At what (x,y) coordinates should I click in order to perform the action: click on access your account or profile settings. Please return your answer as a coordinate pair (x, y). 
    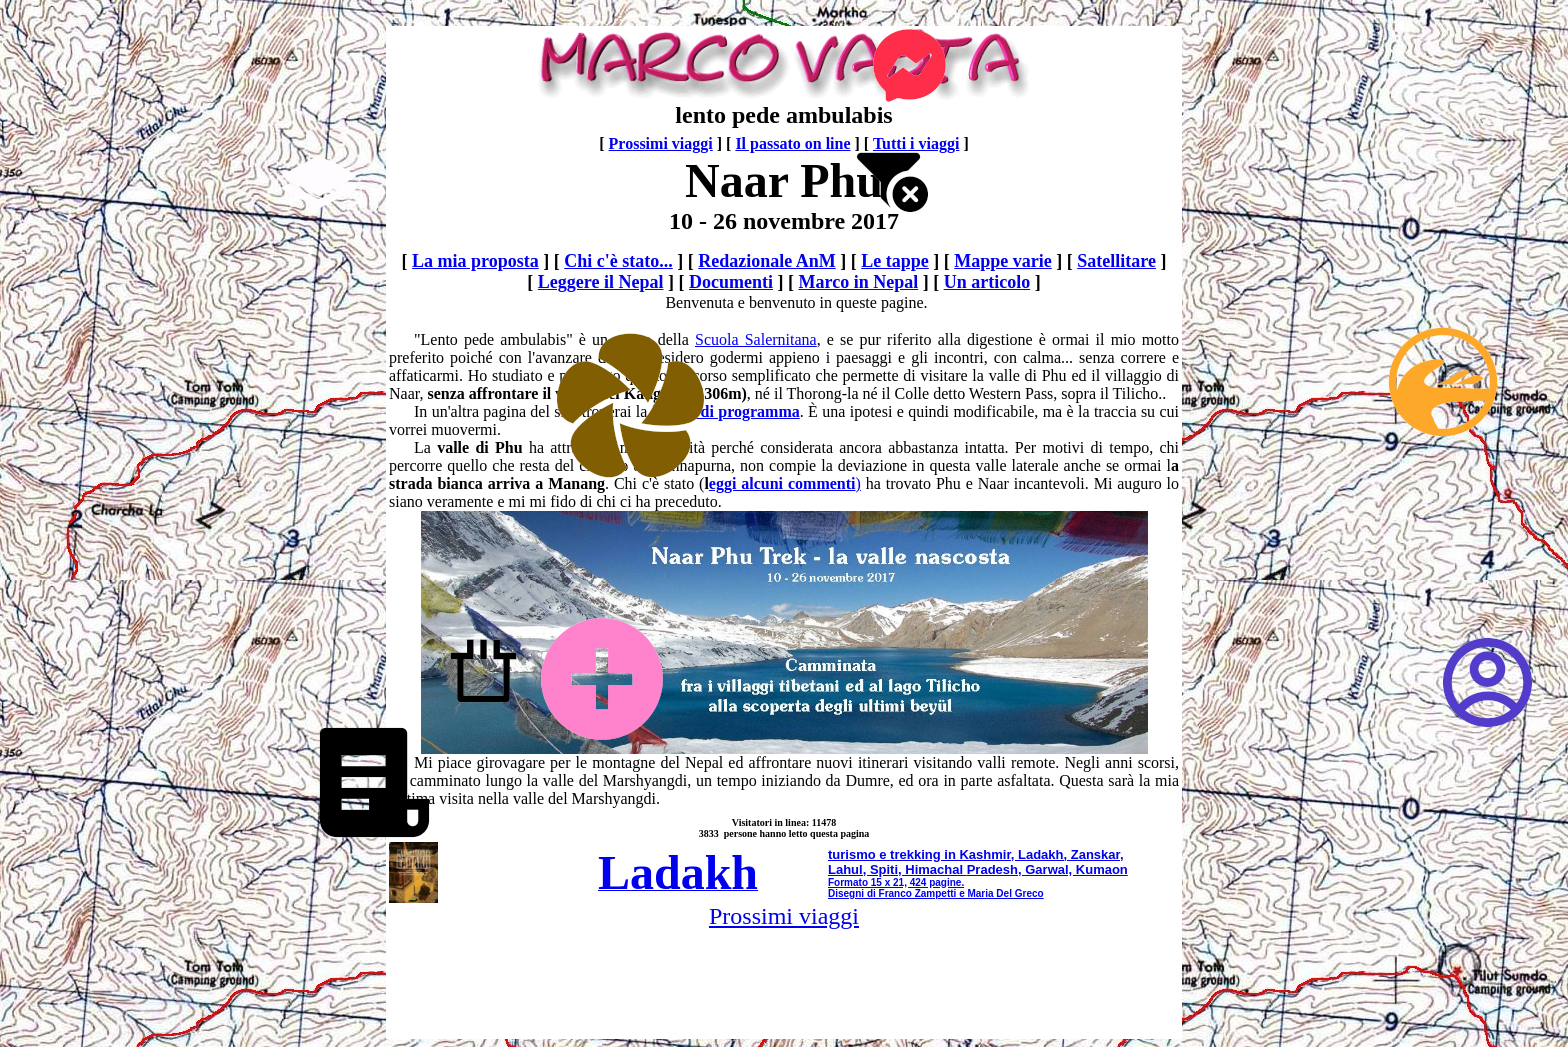
    Looking at the image, I should click on (1487, 682).